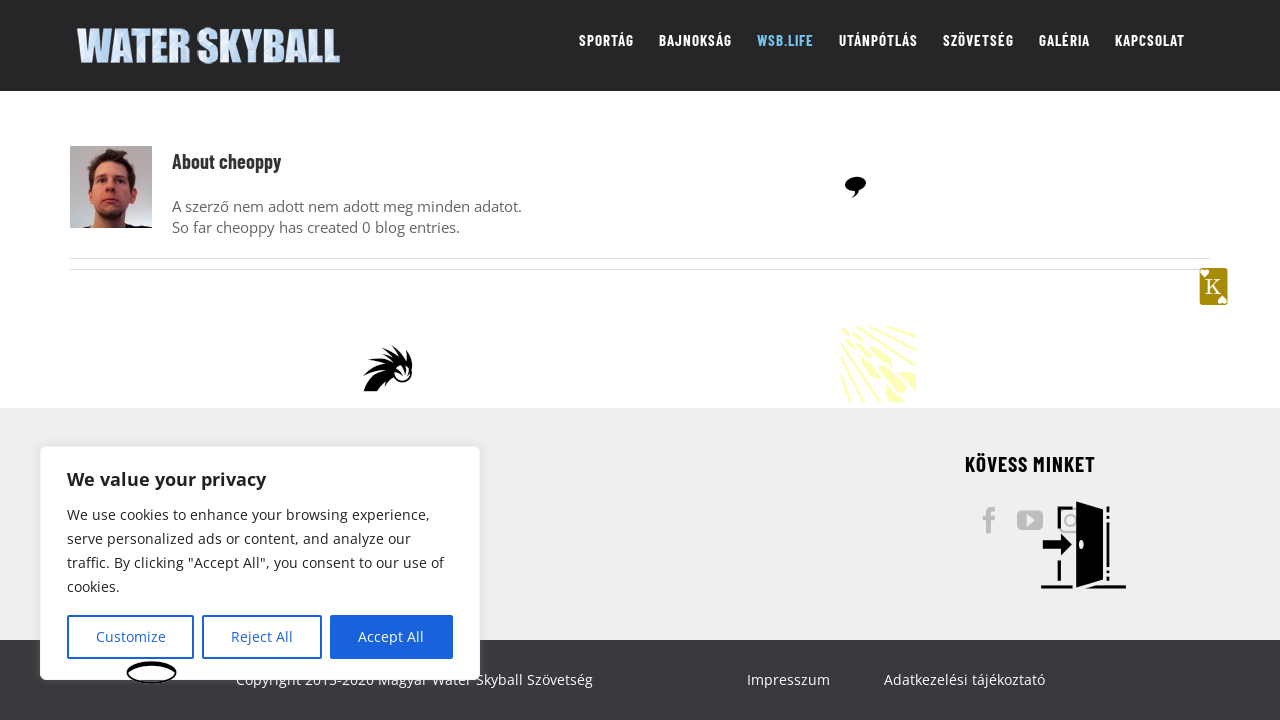 The height and width of the screenshot is (720, 1280). Describe the element at coordinates (855, 187) in the screenshot. I see `open chat or messaging feature` at that location.